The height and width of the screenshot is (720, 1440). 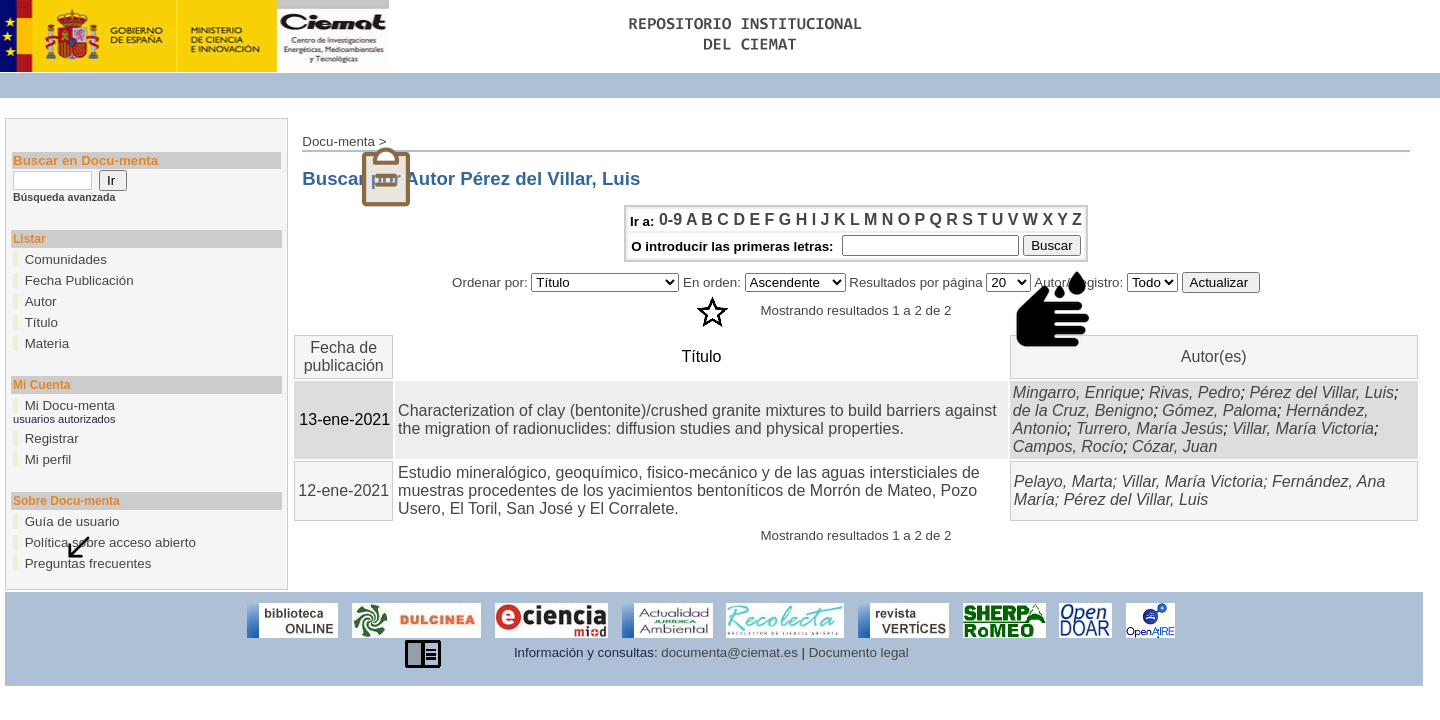 I want to click on add item to favorites, so click(x=712, y=312).